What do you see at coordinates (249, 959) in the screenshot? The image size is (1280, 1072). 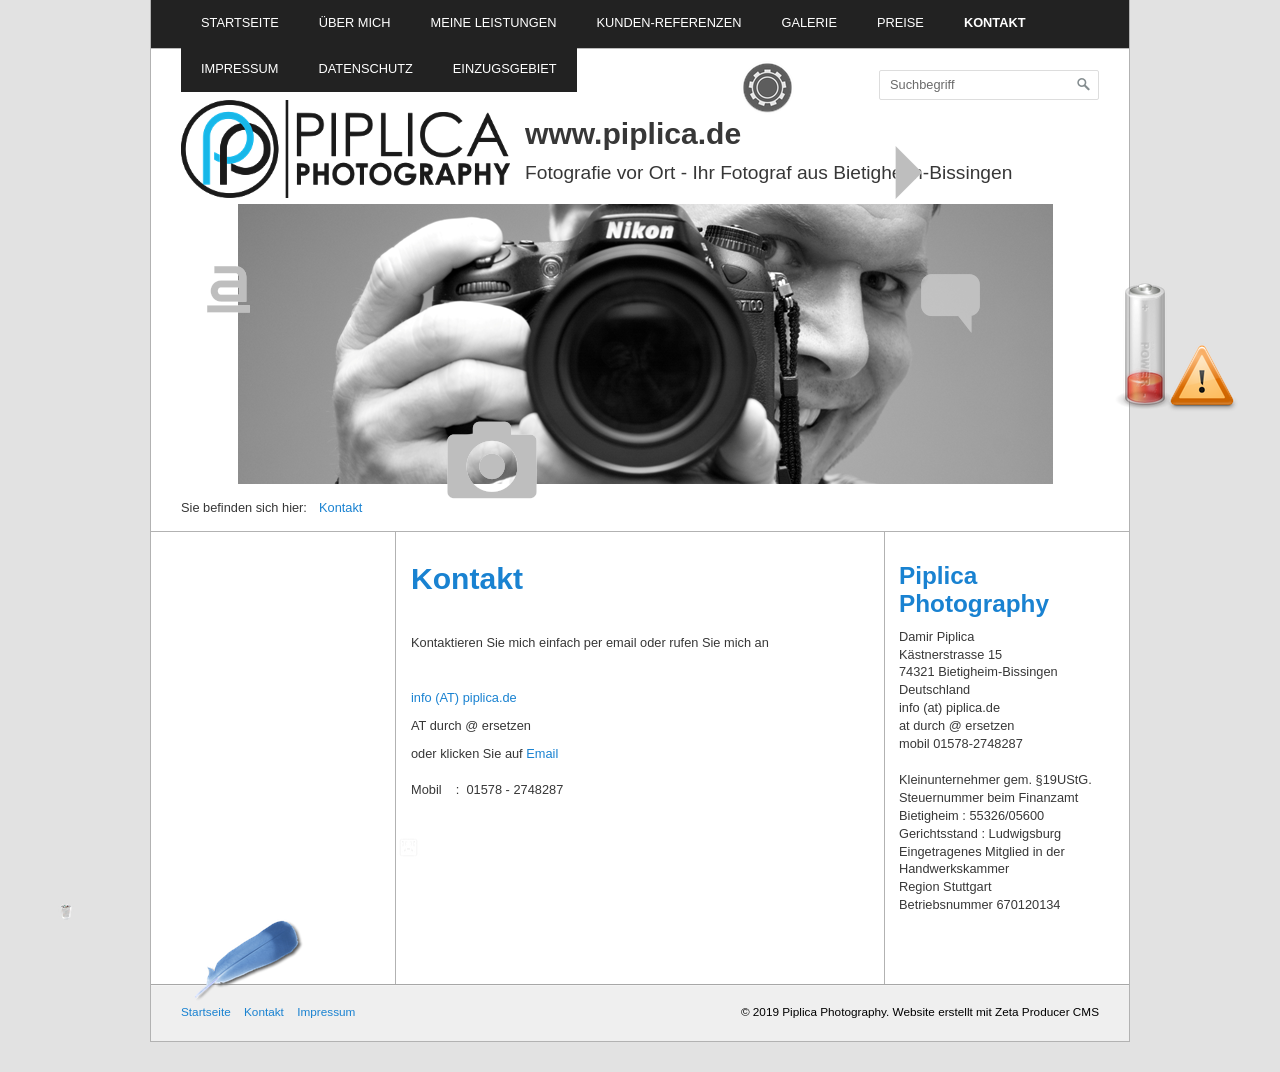 I see `launch the Tk GUI toolkit framework` at bounding box center [249, 959].